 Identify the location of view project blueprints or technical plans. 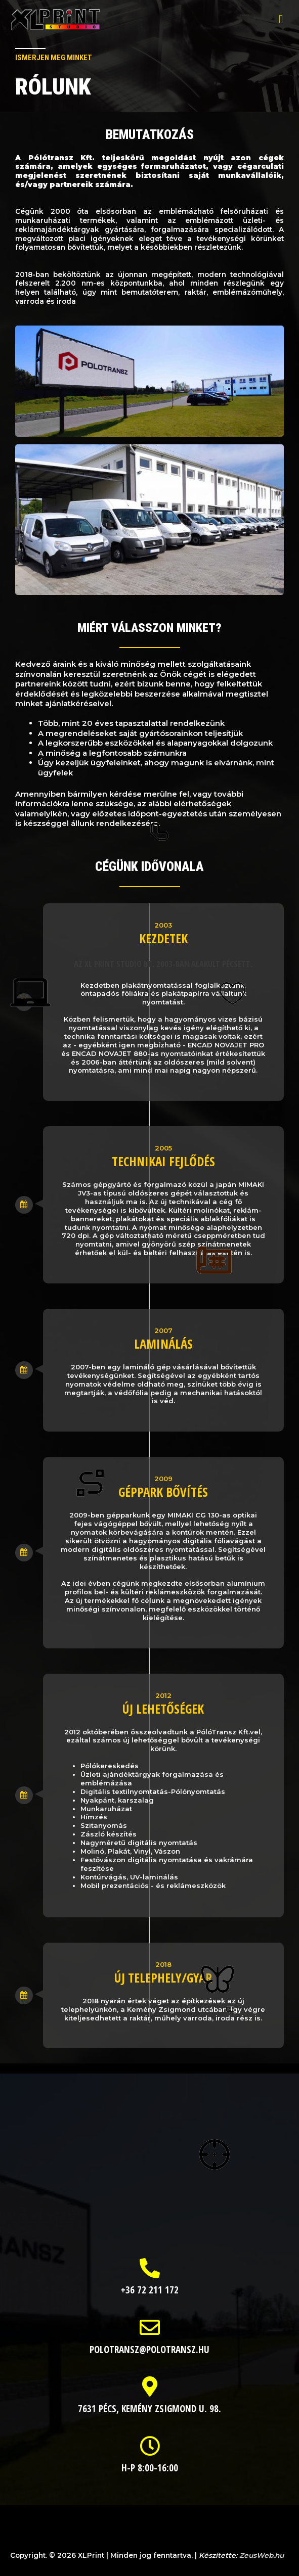
(214, 1261).